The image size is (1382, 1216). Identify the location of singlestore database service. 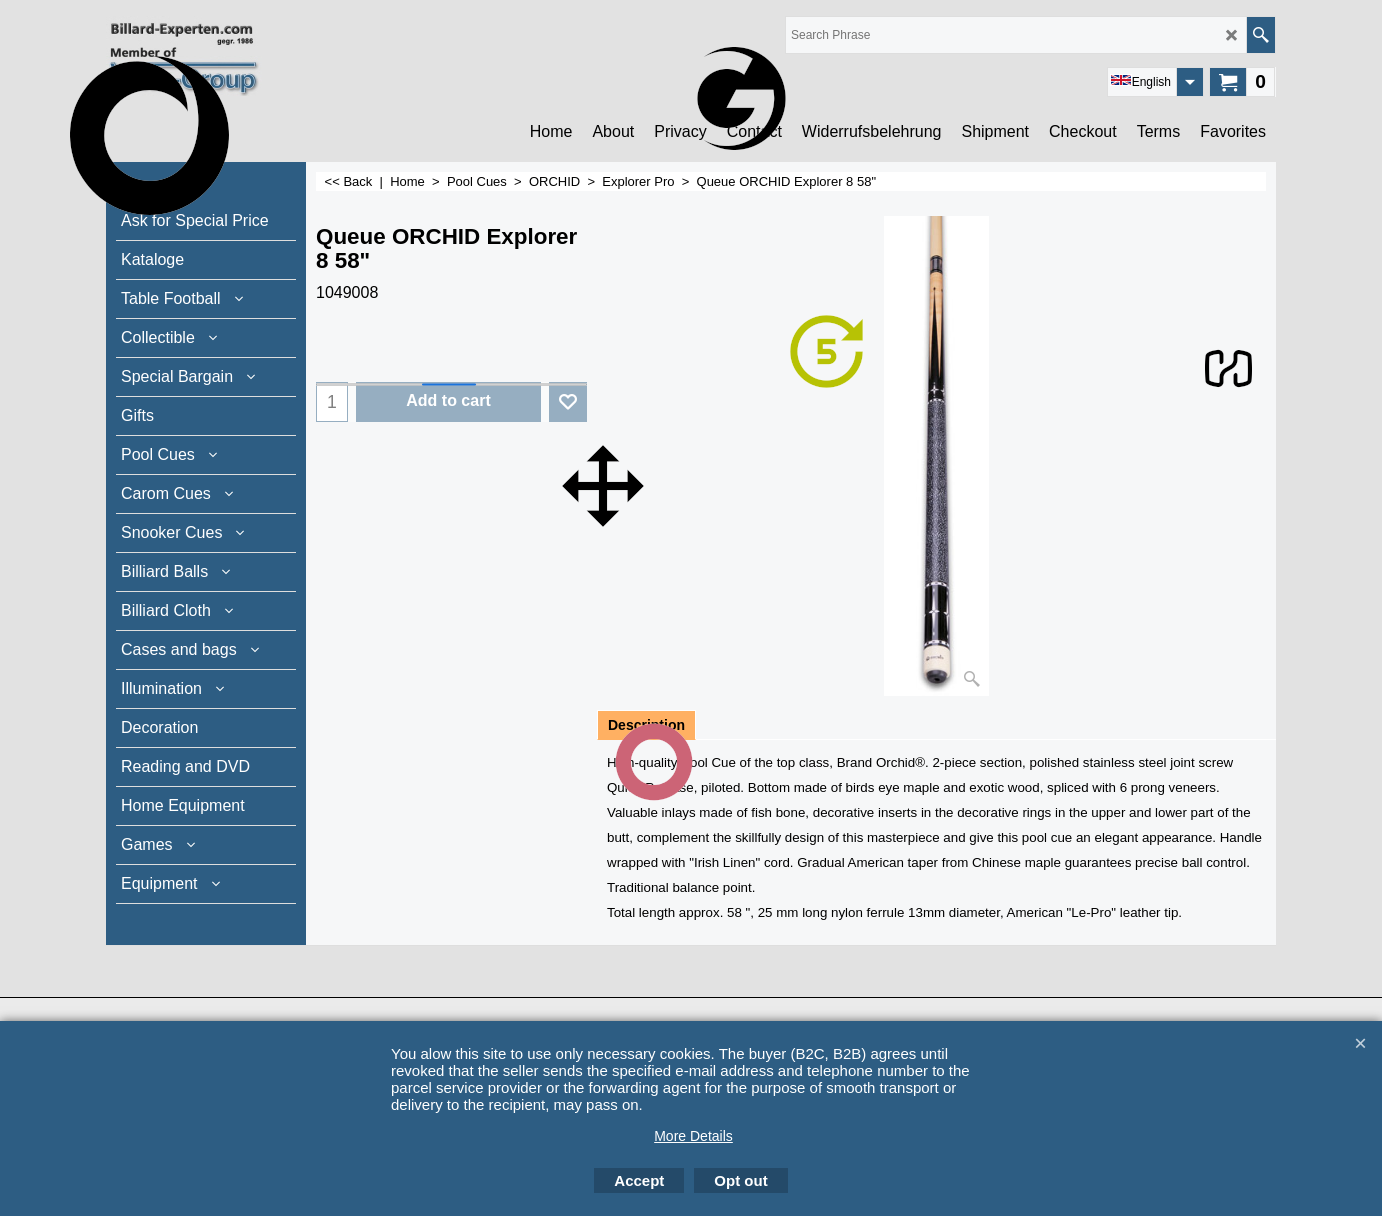
(149, 135).